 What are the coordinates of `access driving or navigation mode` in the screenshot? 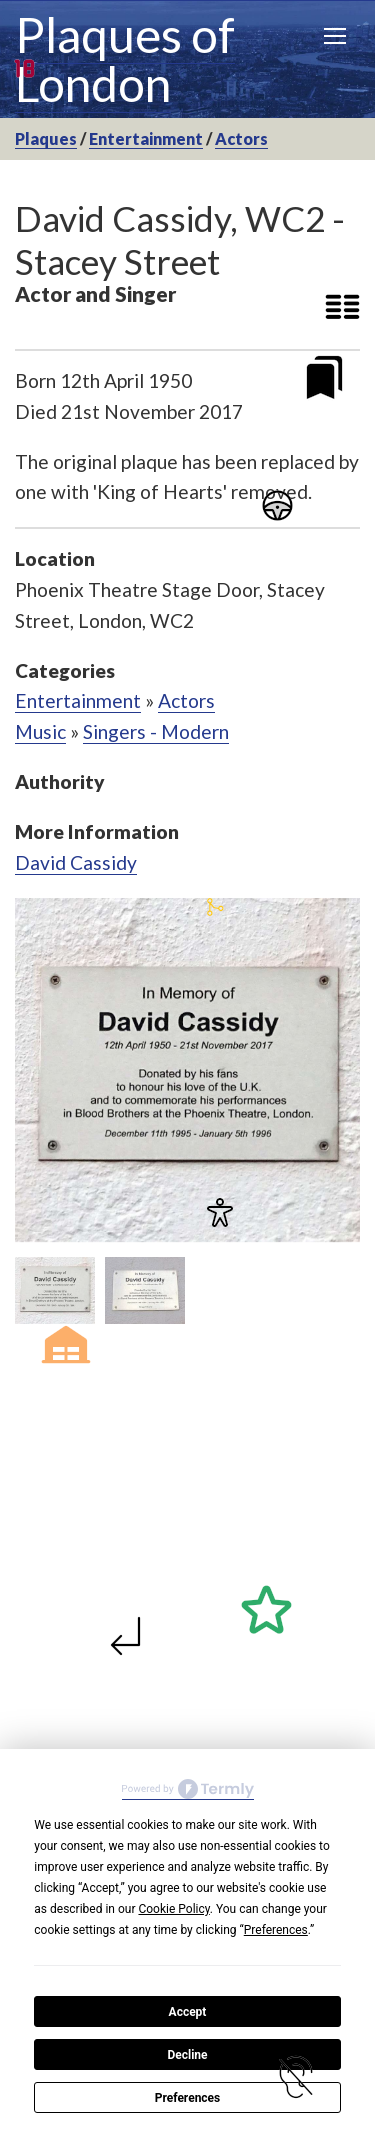 It's located at (277, 505).